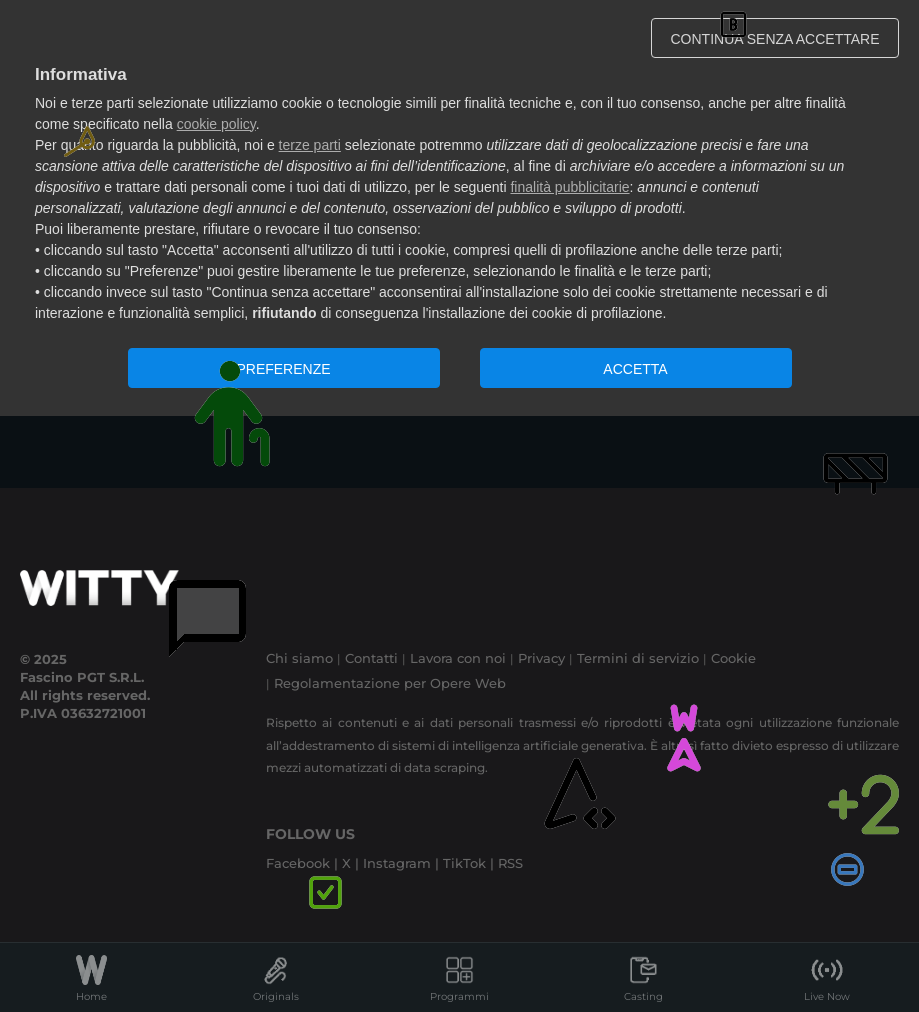 The width and height of the screenshot is (919, 1012). Describe the element at coordinates (865, 804) in the screenshot. I see `increase exposure by 2 stops` at that location.